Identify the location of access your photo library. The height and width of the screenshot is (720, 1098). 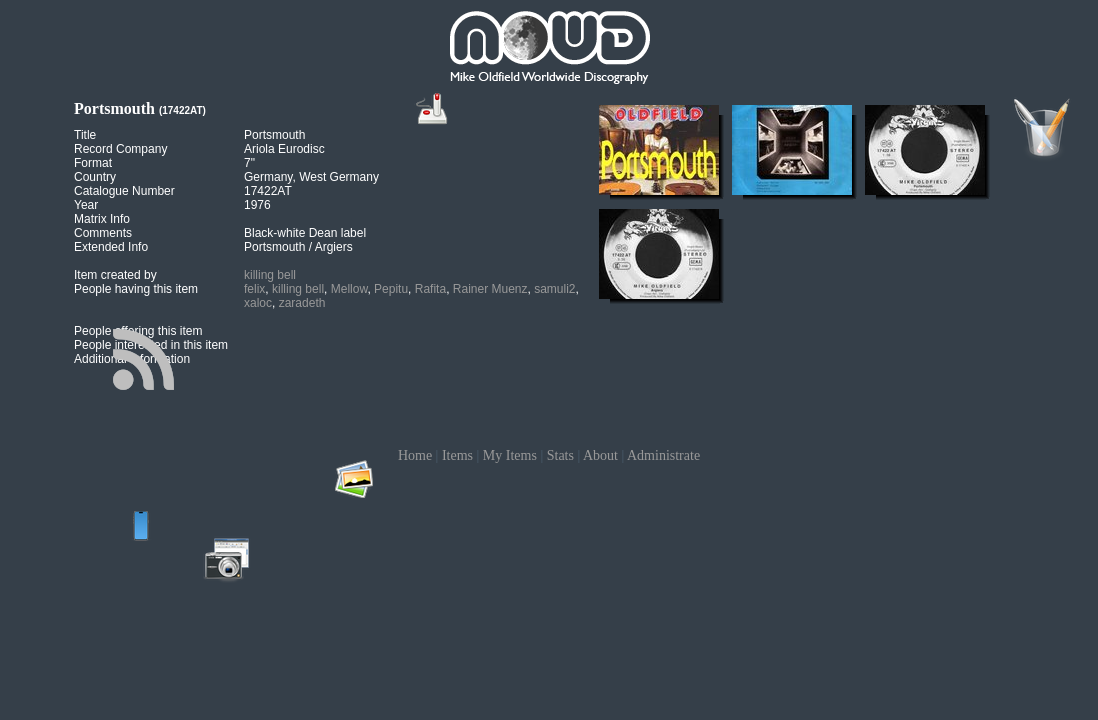
(354, 479).